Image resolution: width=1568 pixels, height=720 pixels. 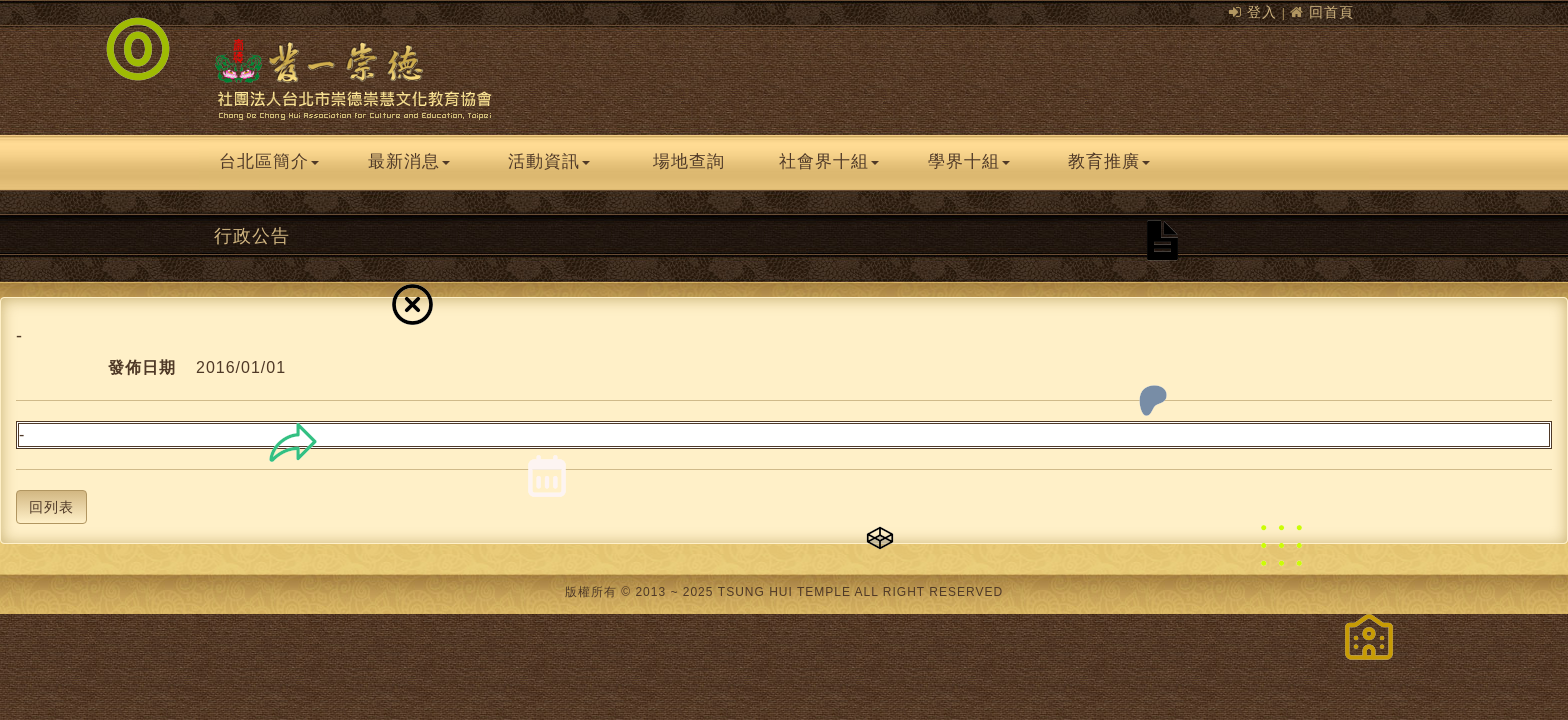 I want to click on link to patreon creator page, so click(x=1152, y=400).